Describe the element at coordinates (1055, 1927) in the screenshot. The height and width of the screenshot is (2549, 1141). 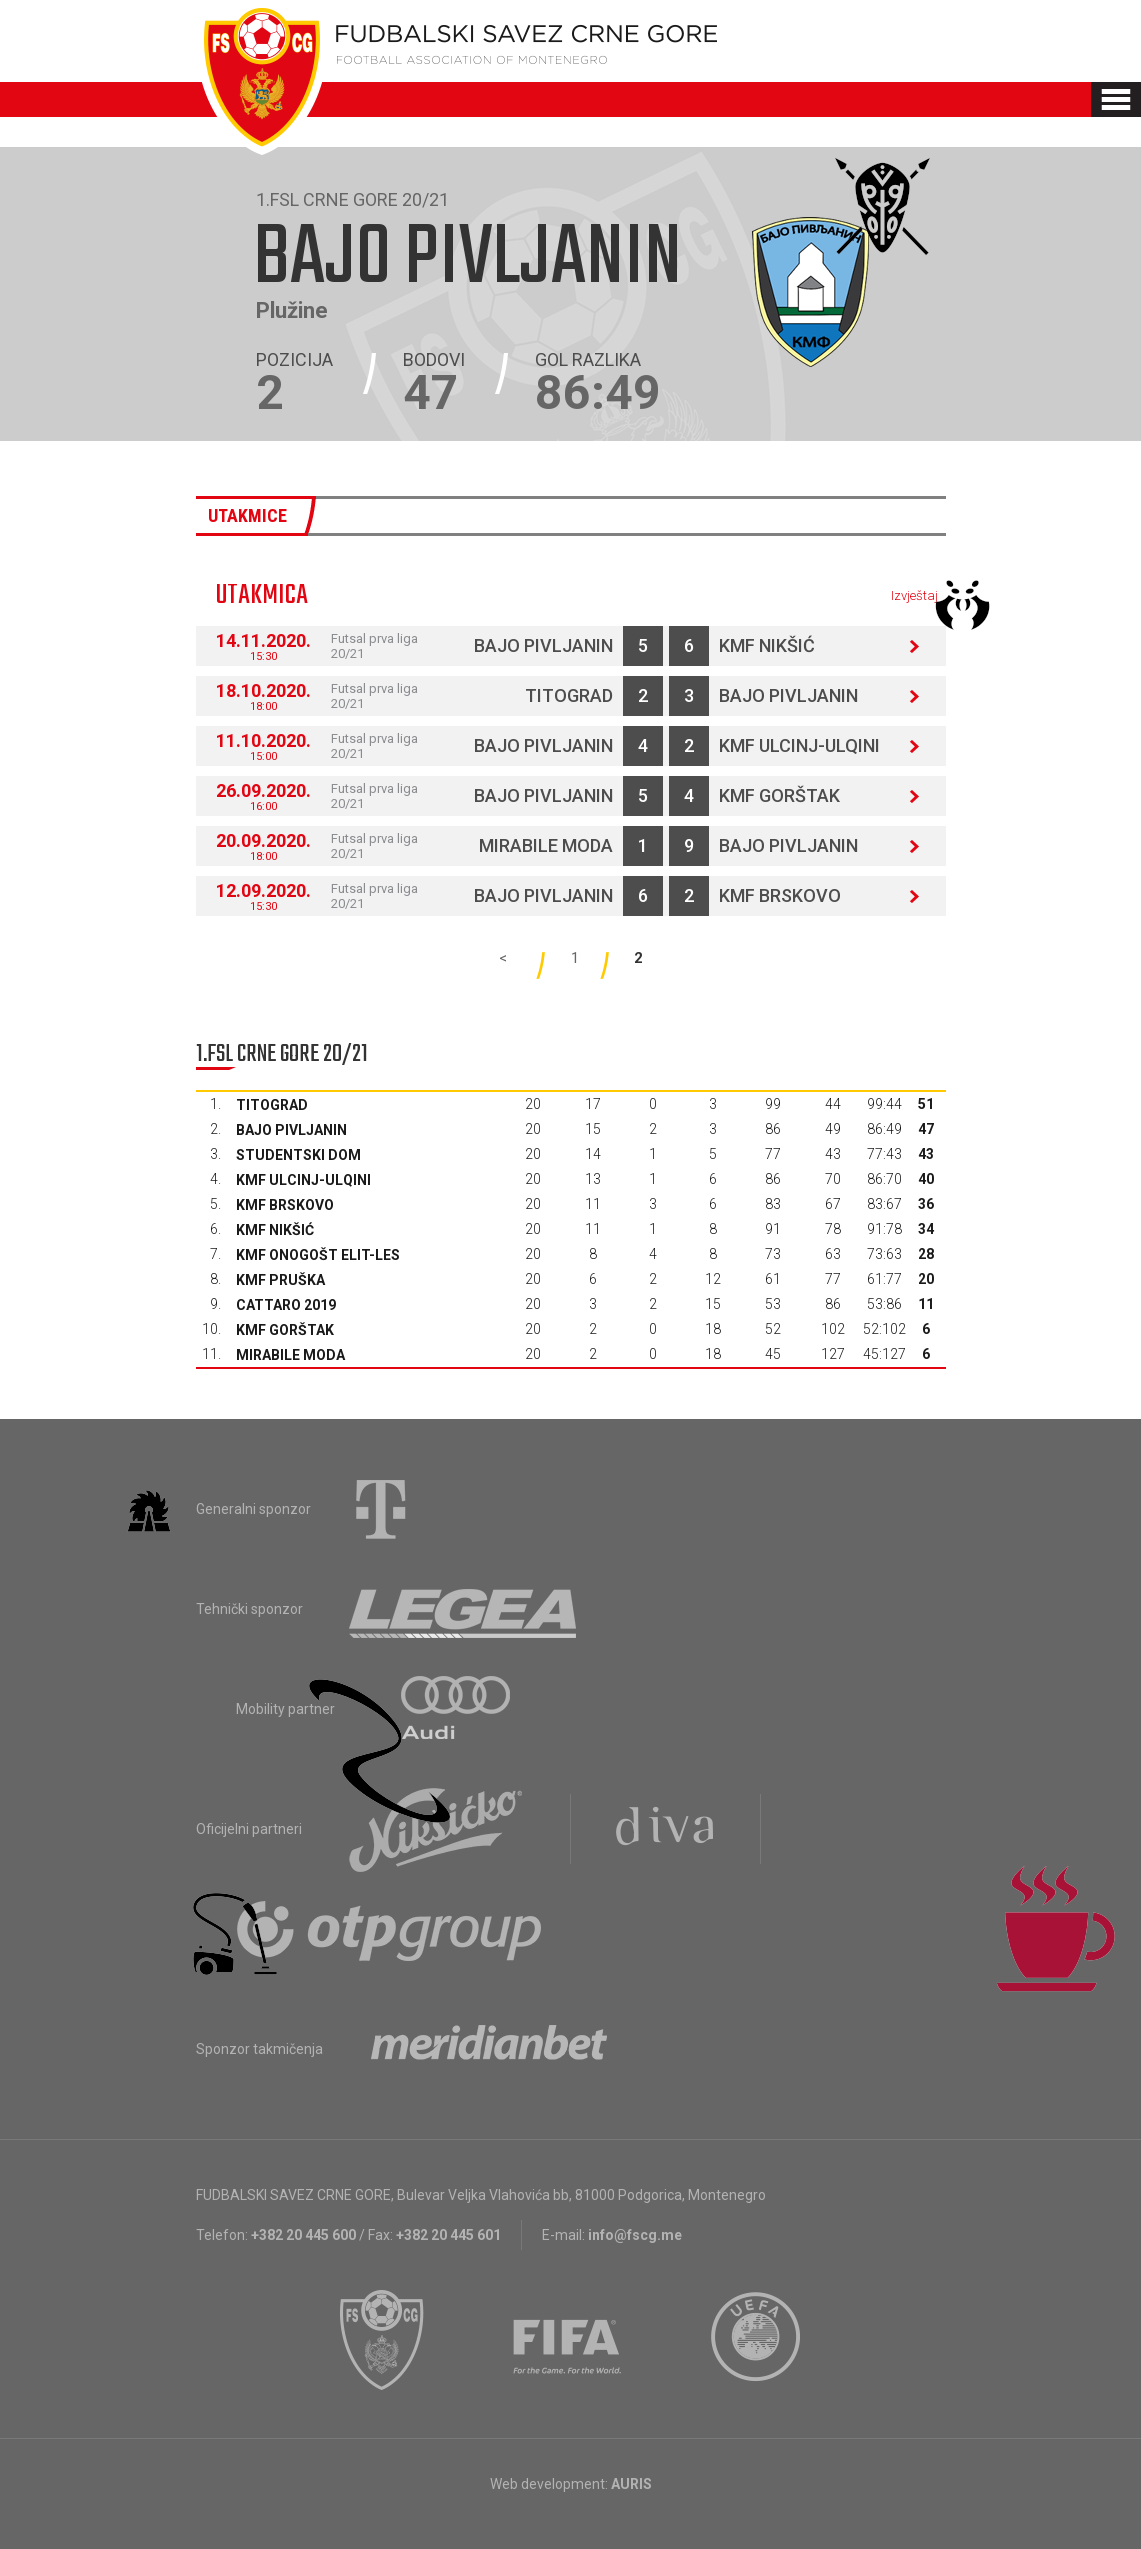
I see `find nearby coffee shops or cafés` at that location.